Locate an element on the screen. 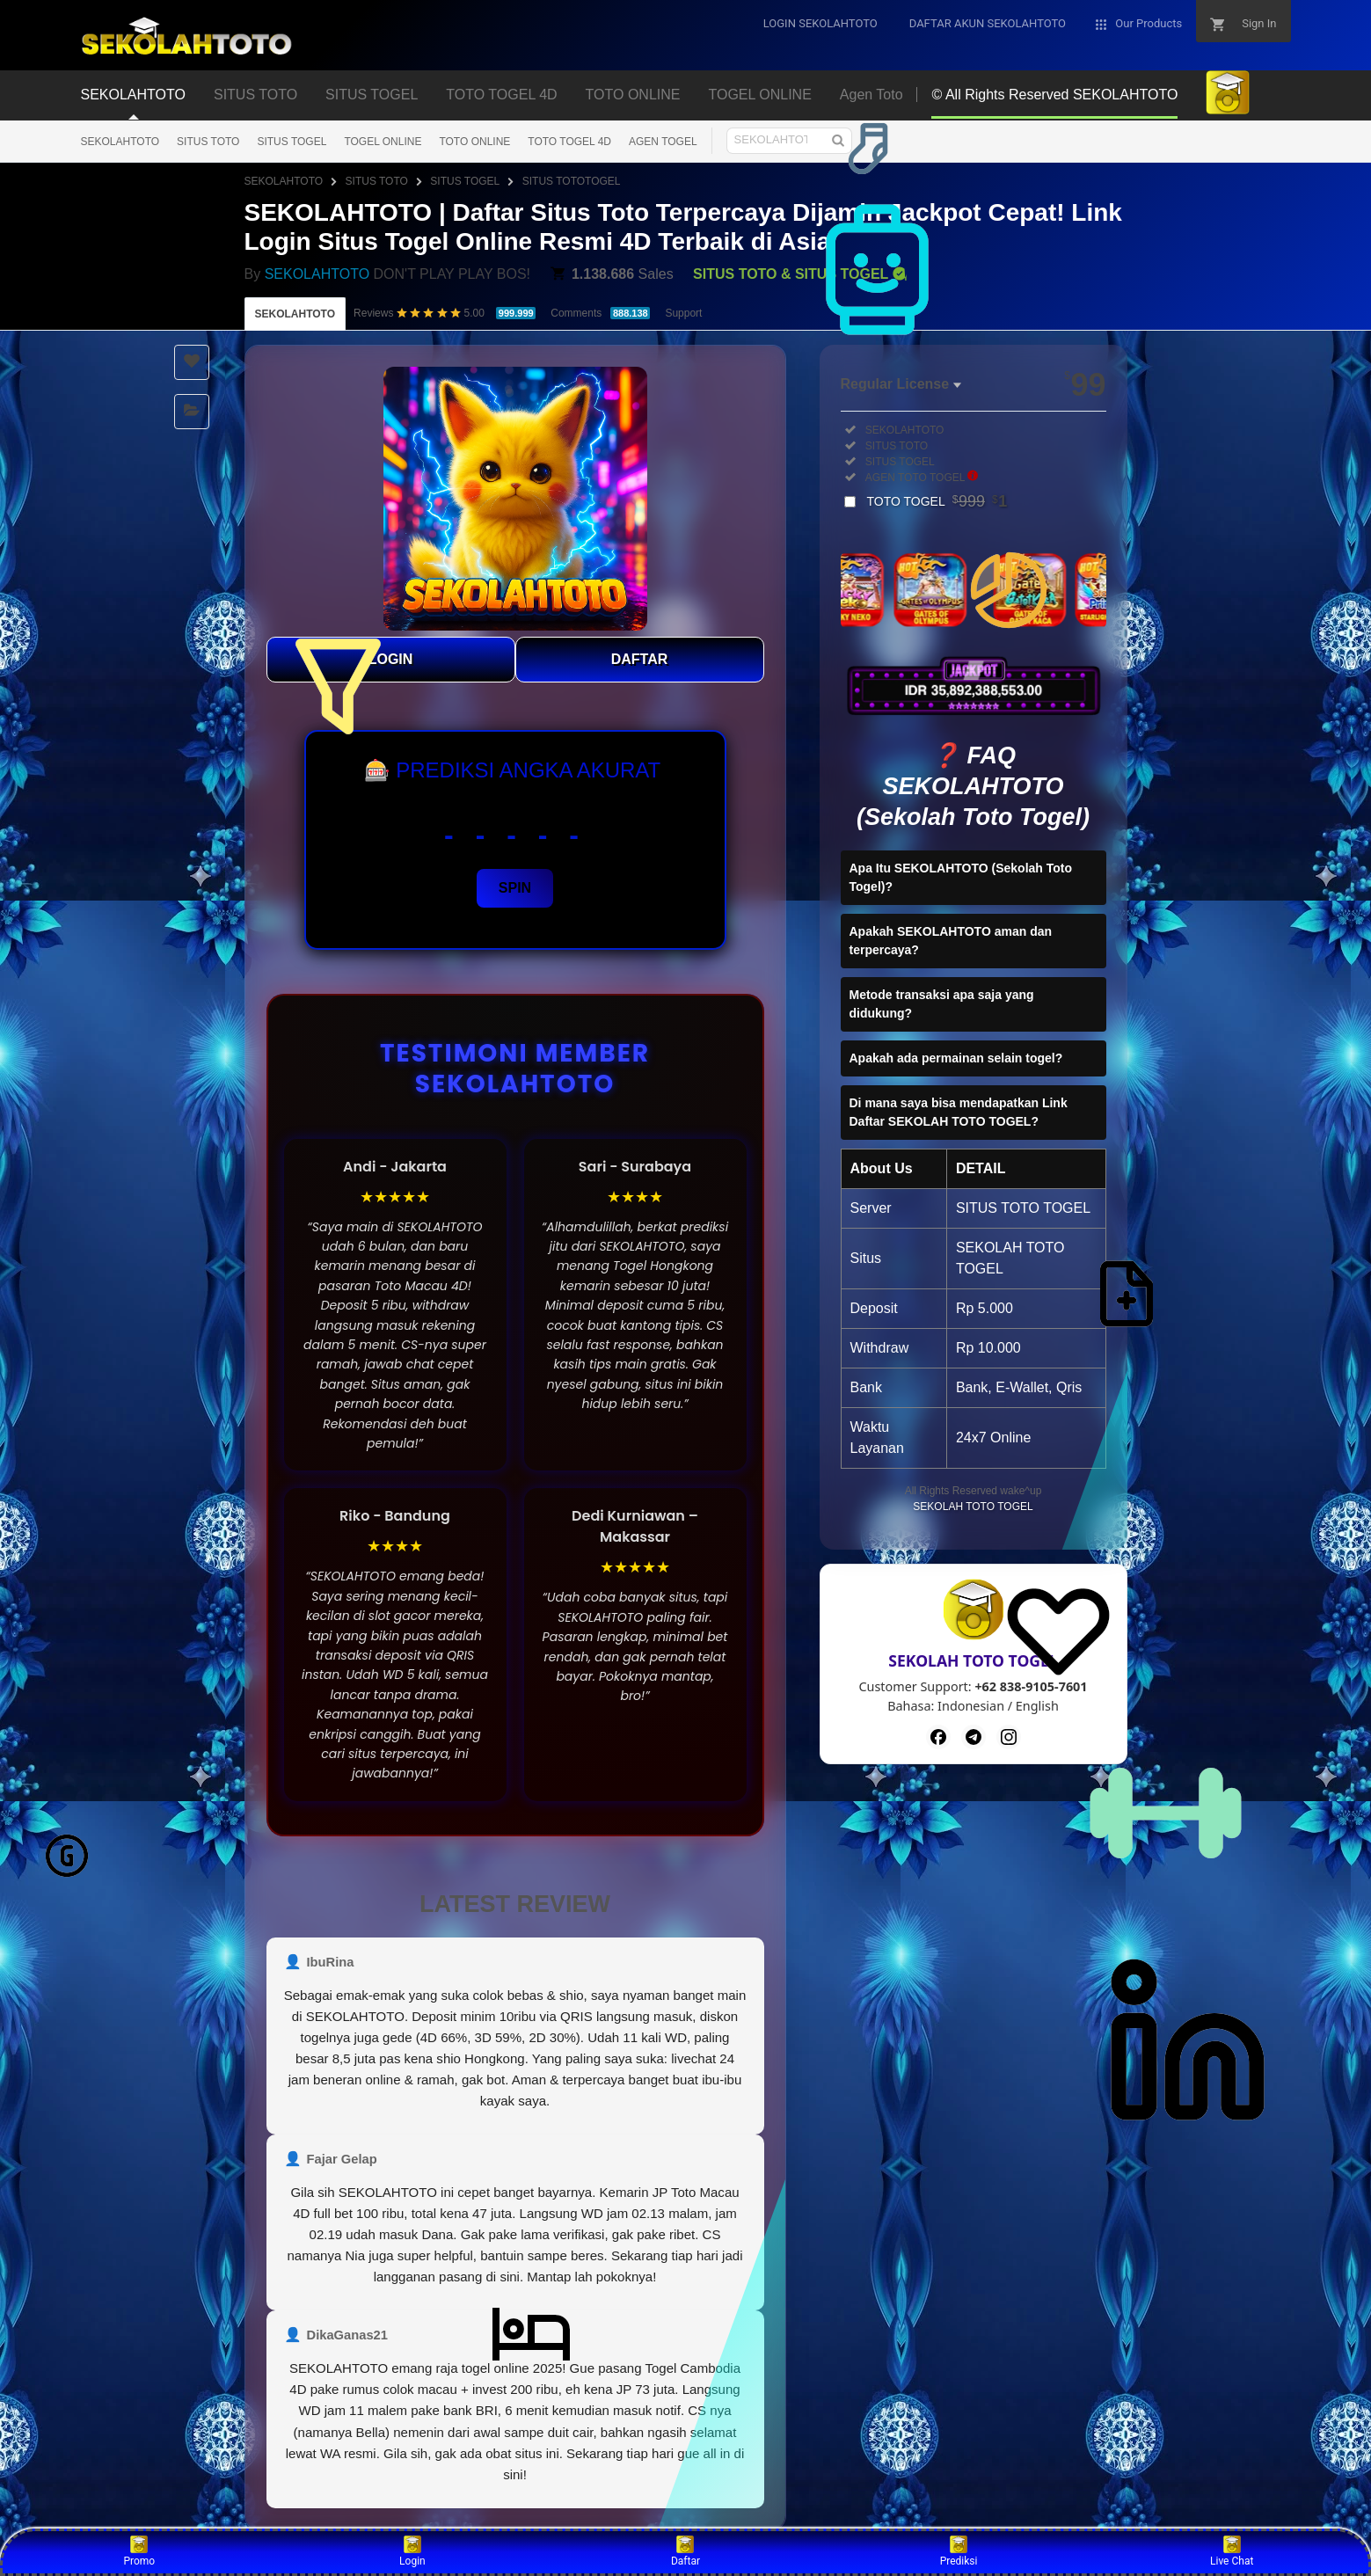 The width and height of the screenshot is (1371, 2576). filter or sort content is located at coordinates (338, 681).